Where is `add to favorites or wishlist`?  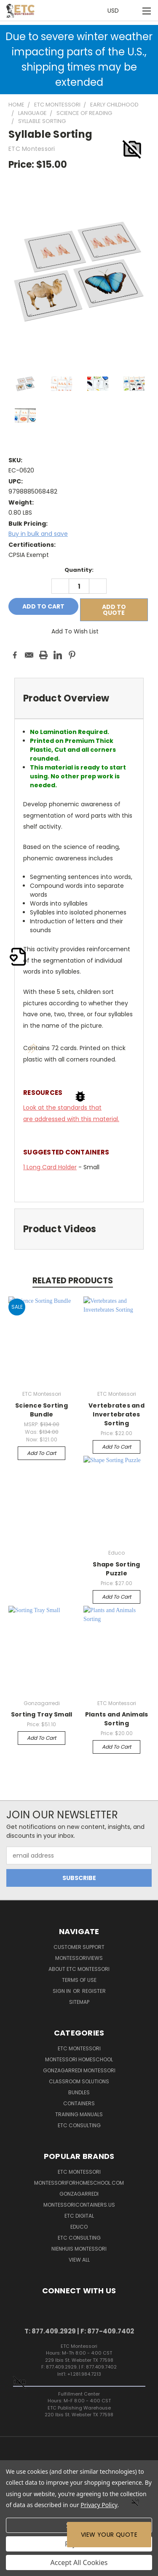
add to favorites or wishlist is located at coordinates (32, 1048).